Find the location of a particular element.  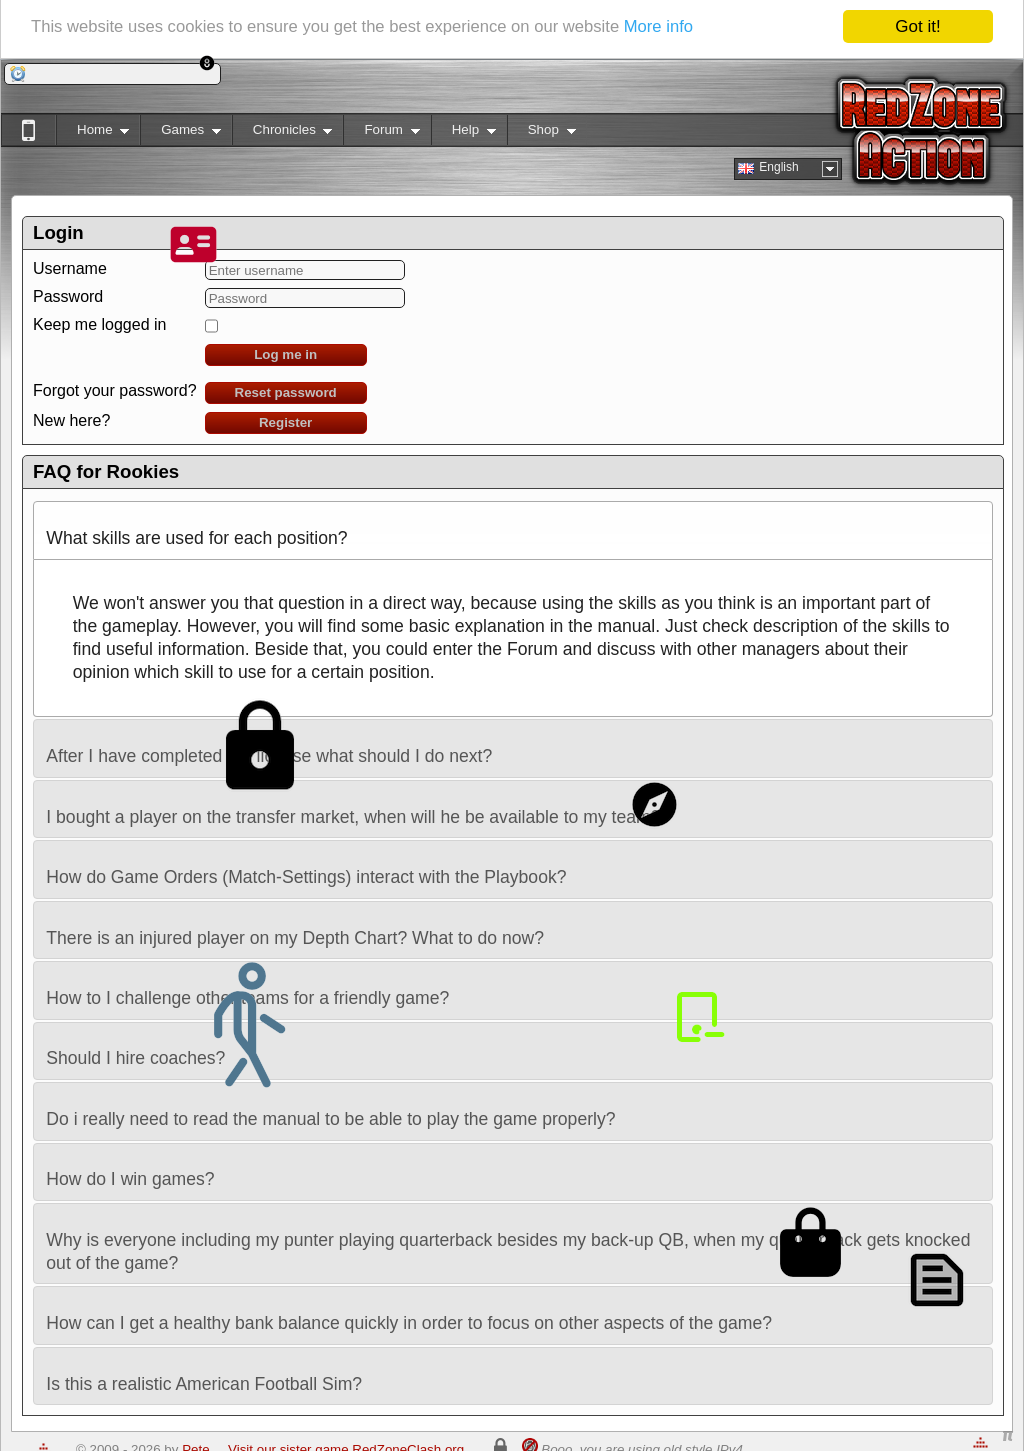

view your shopping bag is located at coordinates (810, 1246).